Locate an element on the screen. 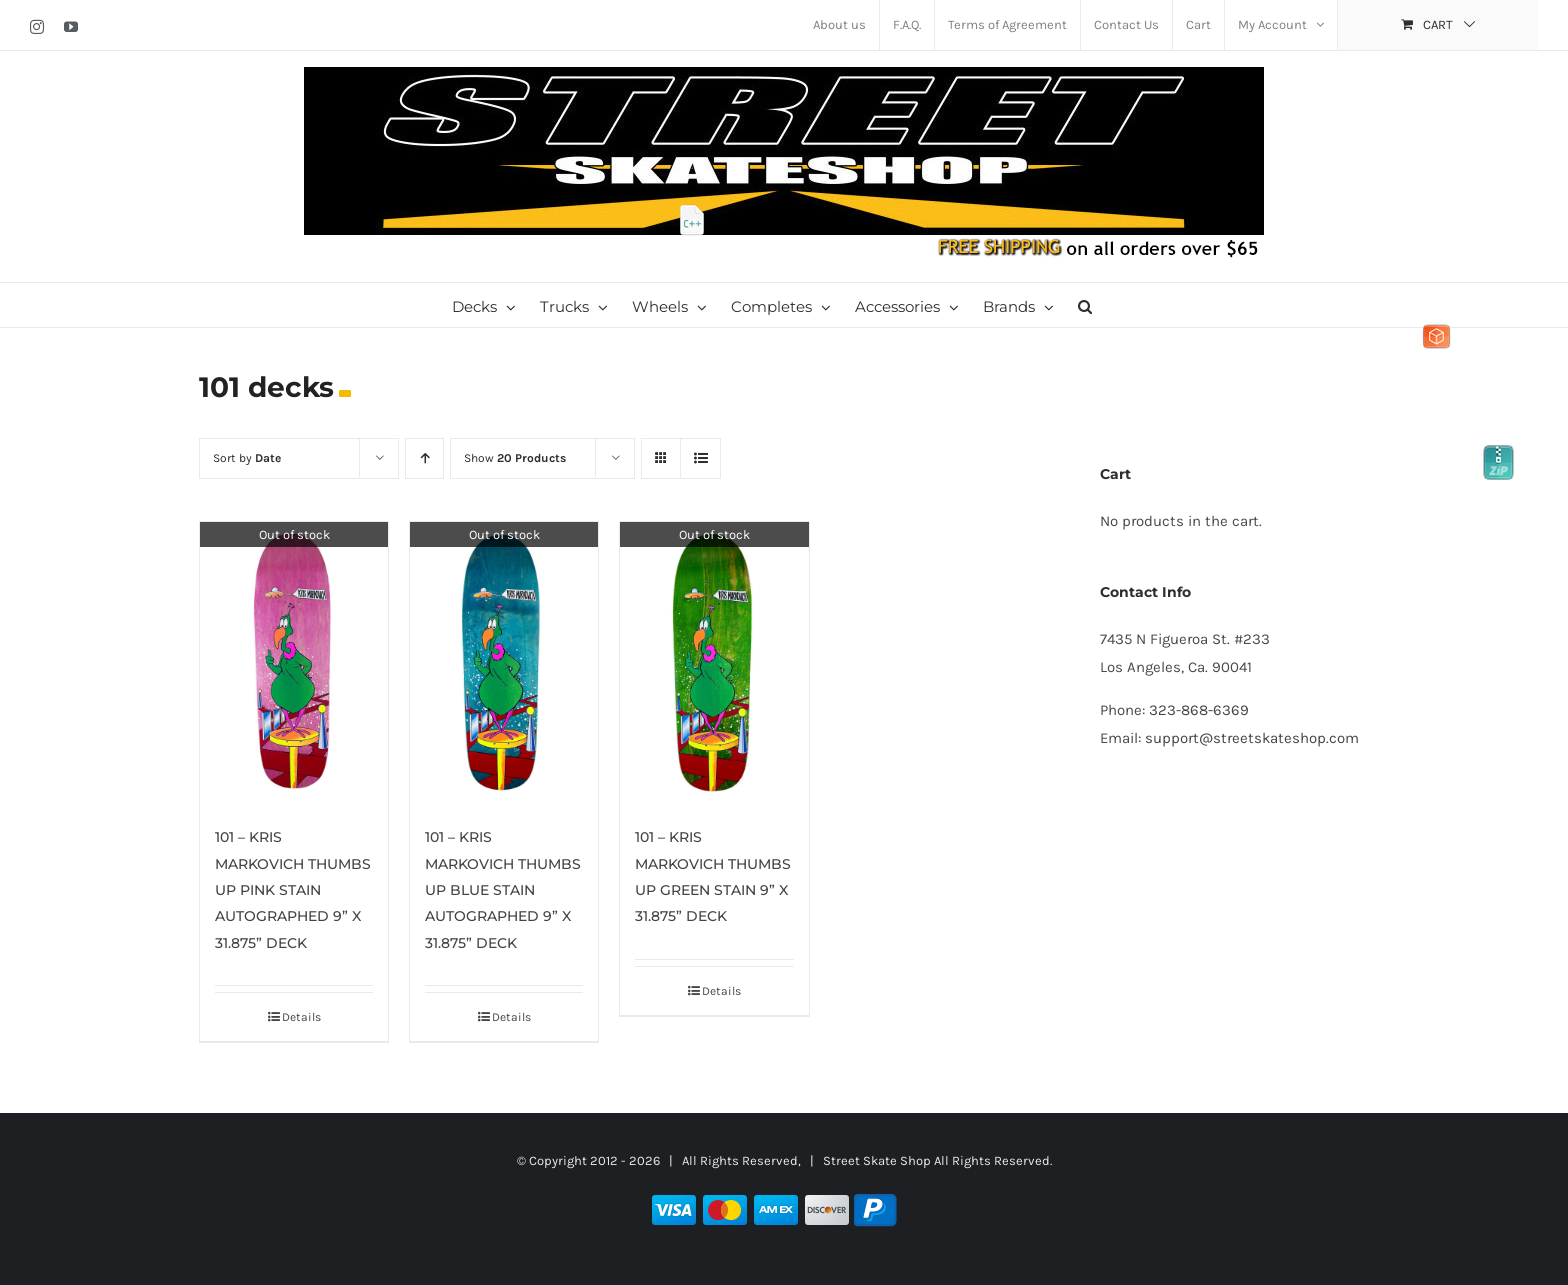 The image size is (1568, 1285). open a compressed zip archive is located at coordinates (1498, 462).